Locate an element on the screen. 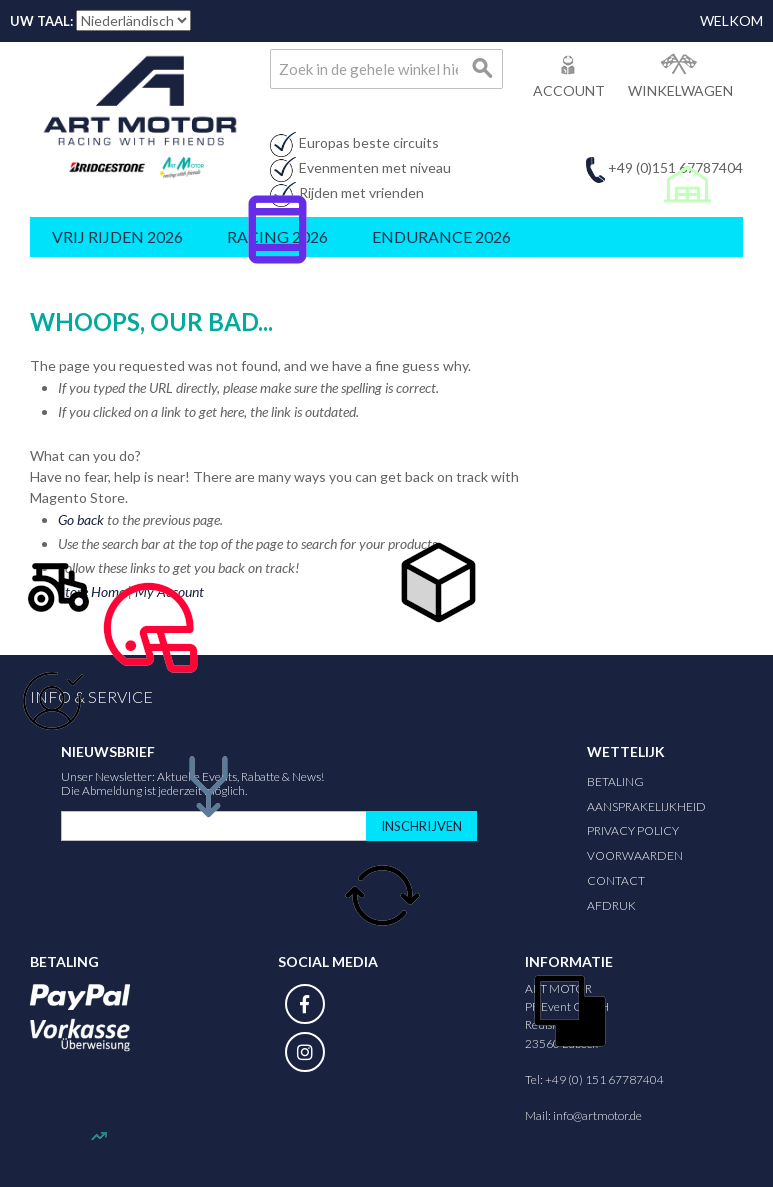  merge selected items or branches is located at coordinates (208, 784).